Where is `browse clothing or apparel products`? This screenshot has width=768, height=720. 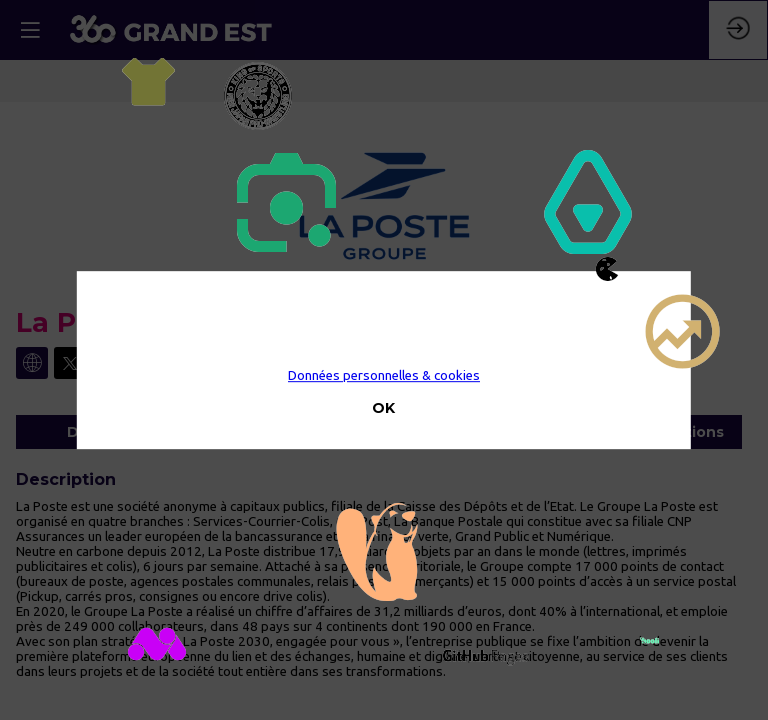 browse clothing or apparel products is located at coordinates (148, 81).